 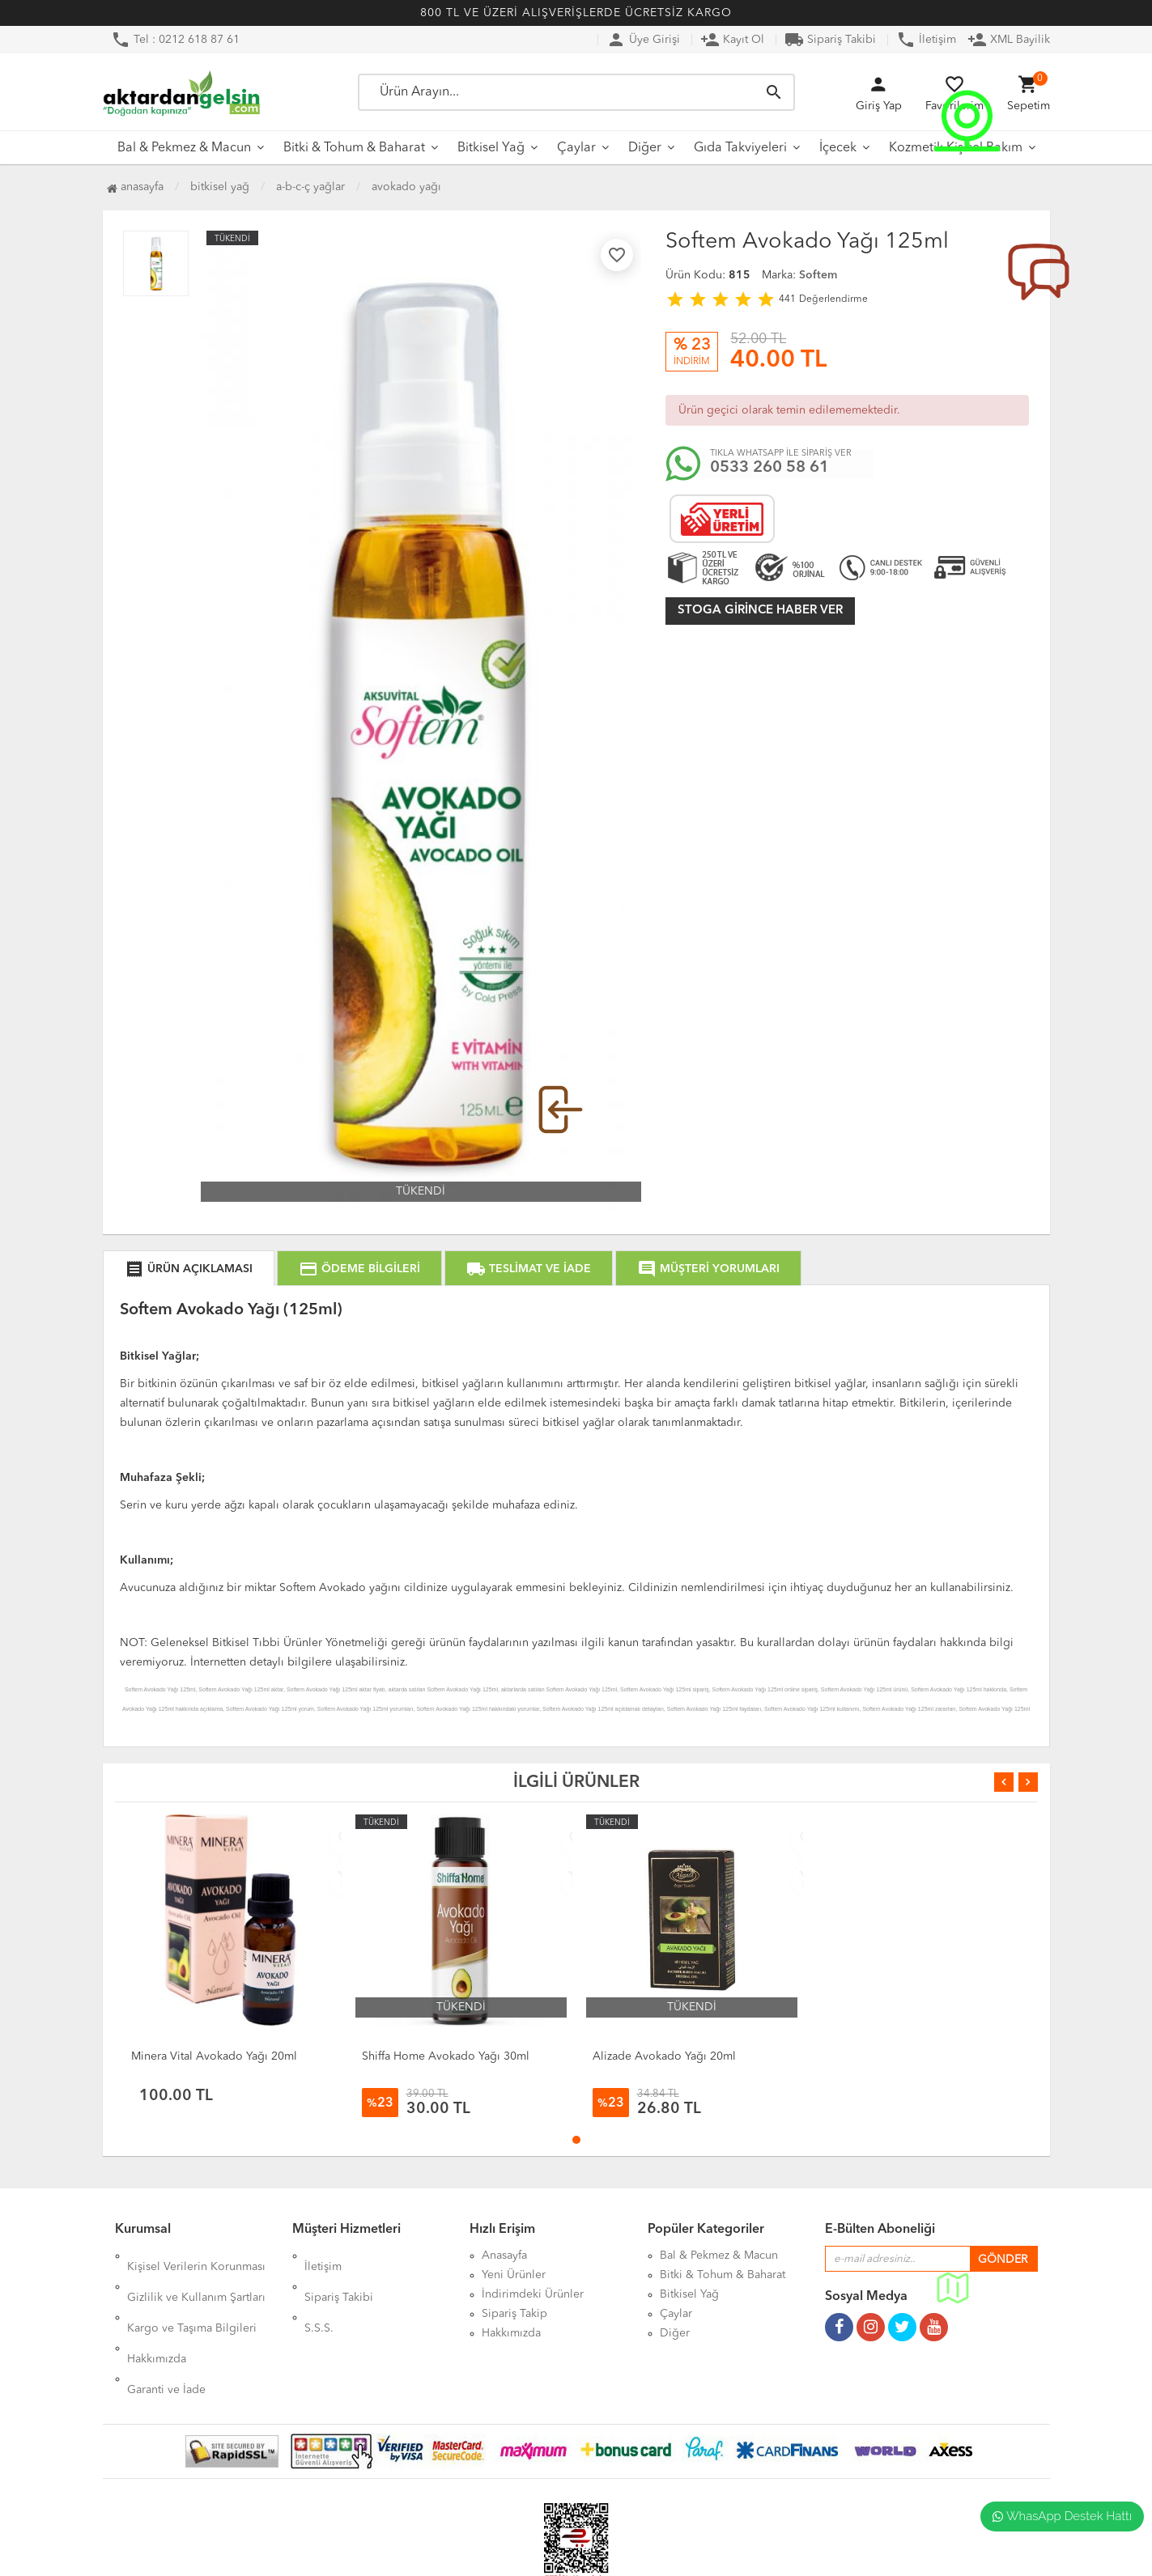 I want to click on enable webcam or video camera, so click(x=967, y=123).